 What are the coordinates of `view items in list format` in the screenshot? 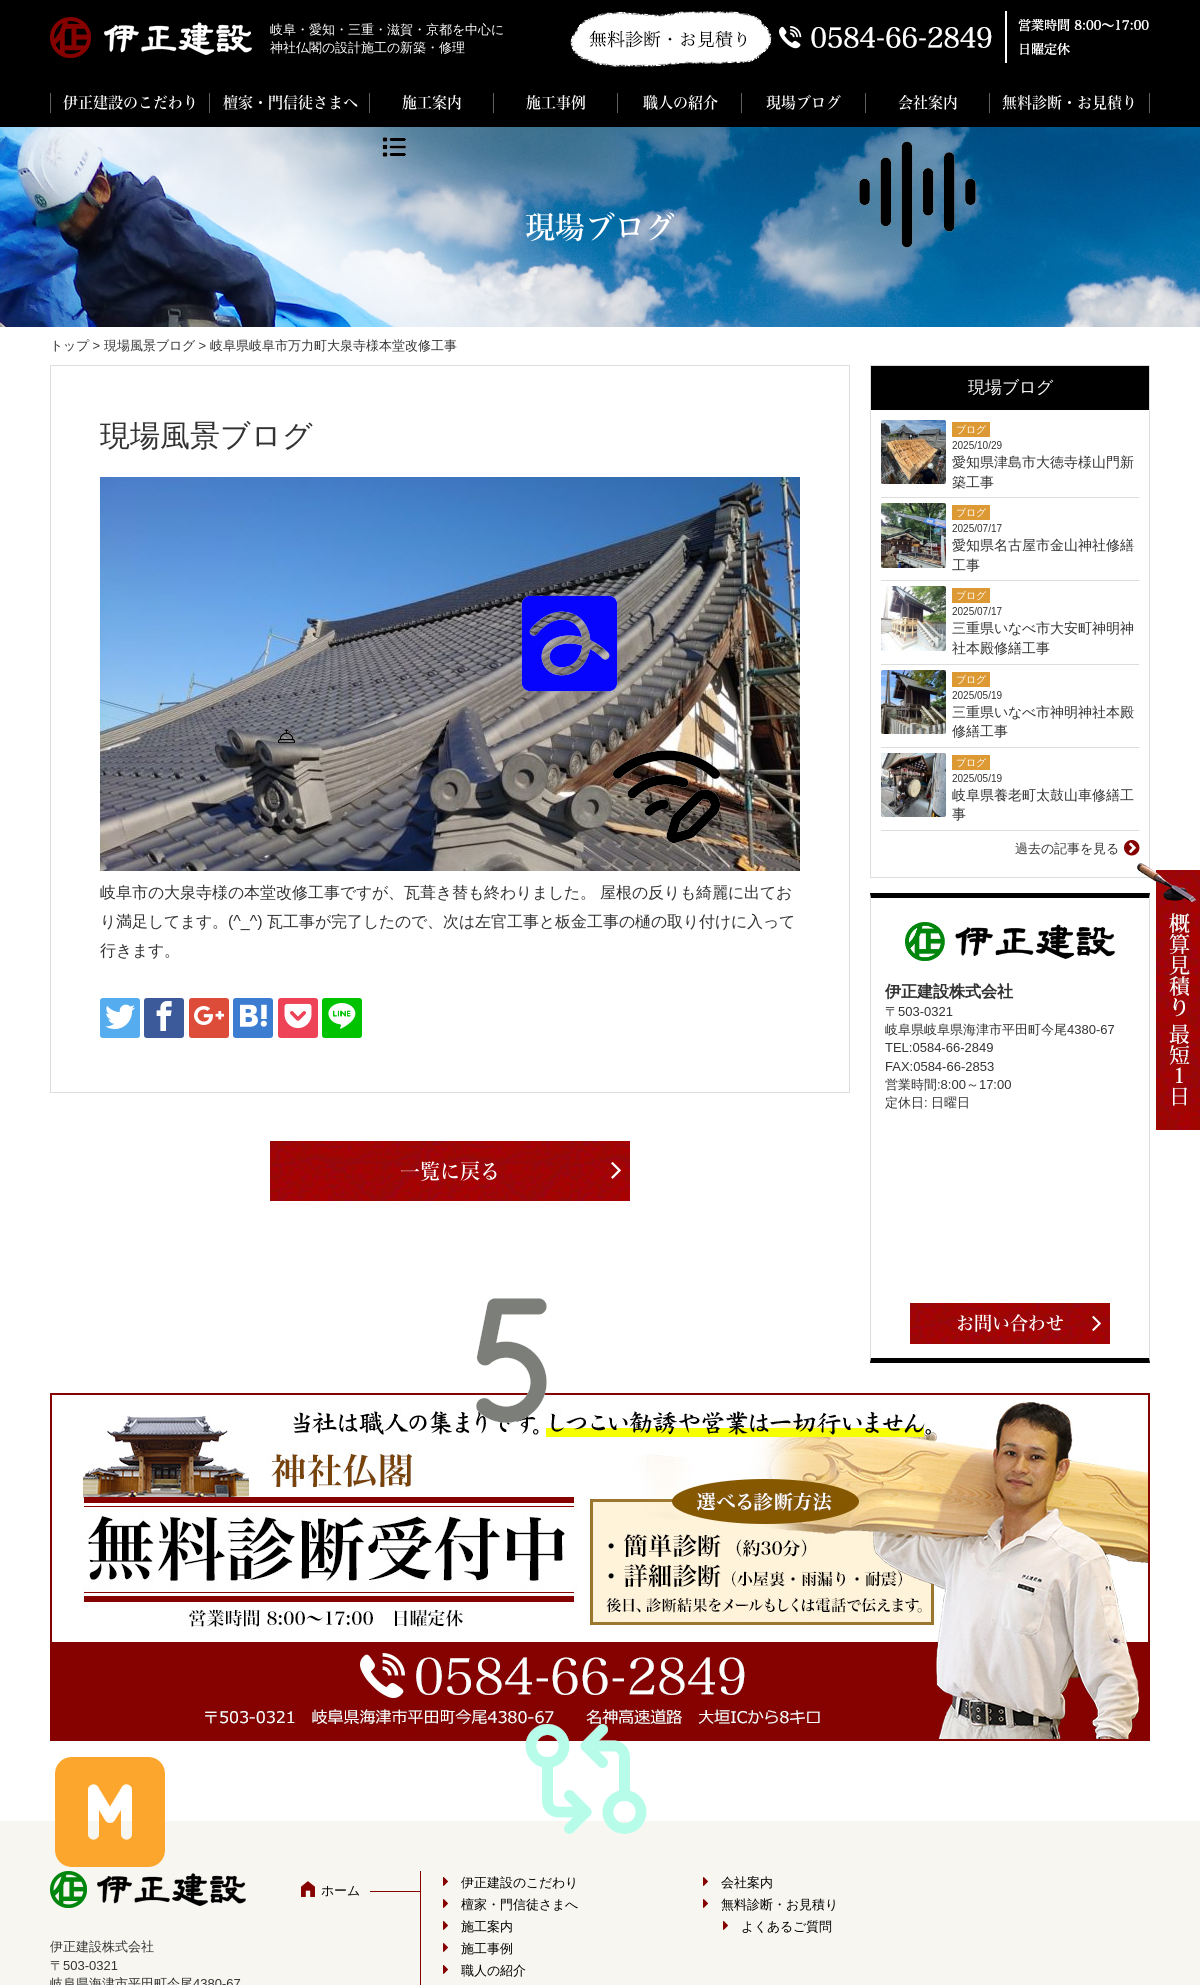 It's located at (394, 147).